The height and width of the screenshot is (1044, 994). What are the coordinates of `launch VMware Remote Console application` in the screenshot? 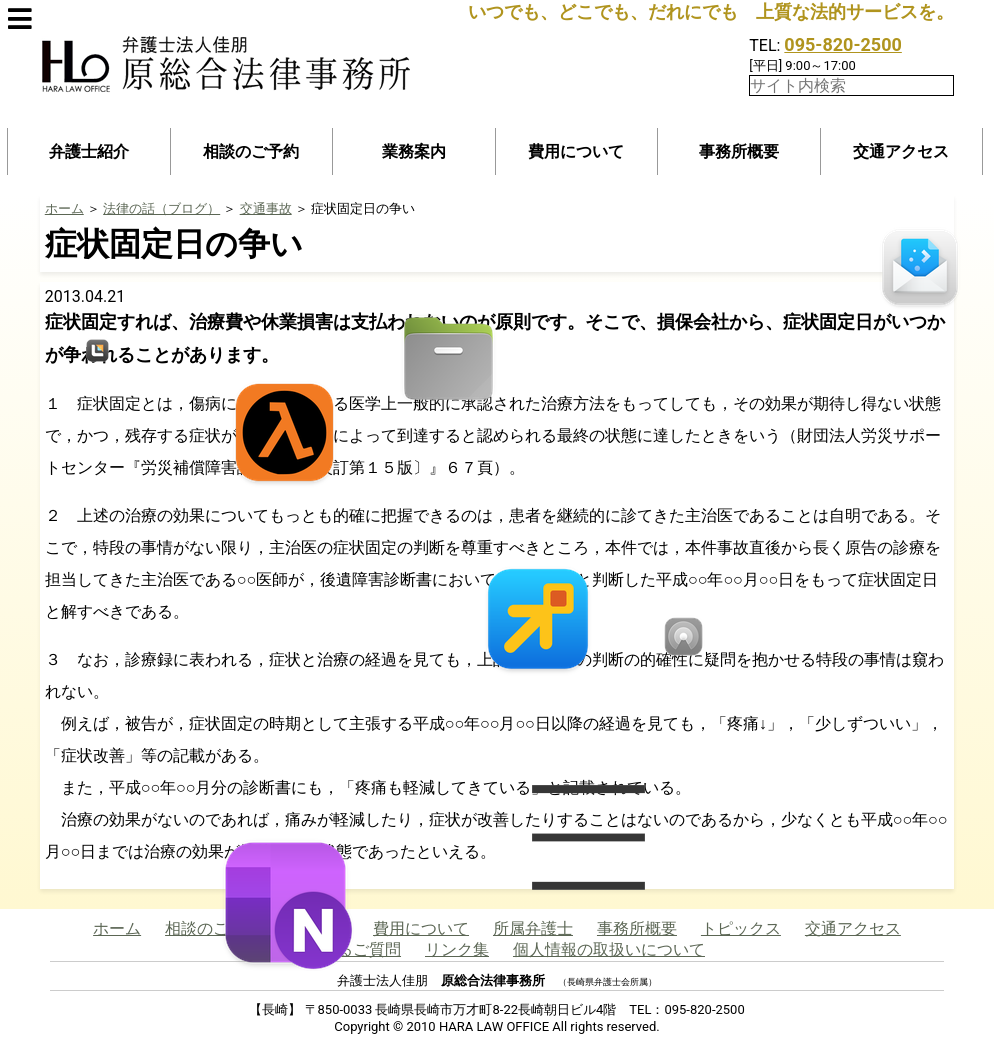 It's located at (538, 619).